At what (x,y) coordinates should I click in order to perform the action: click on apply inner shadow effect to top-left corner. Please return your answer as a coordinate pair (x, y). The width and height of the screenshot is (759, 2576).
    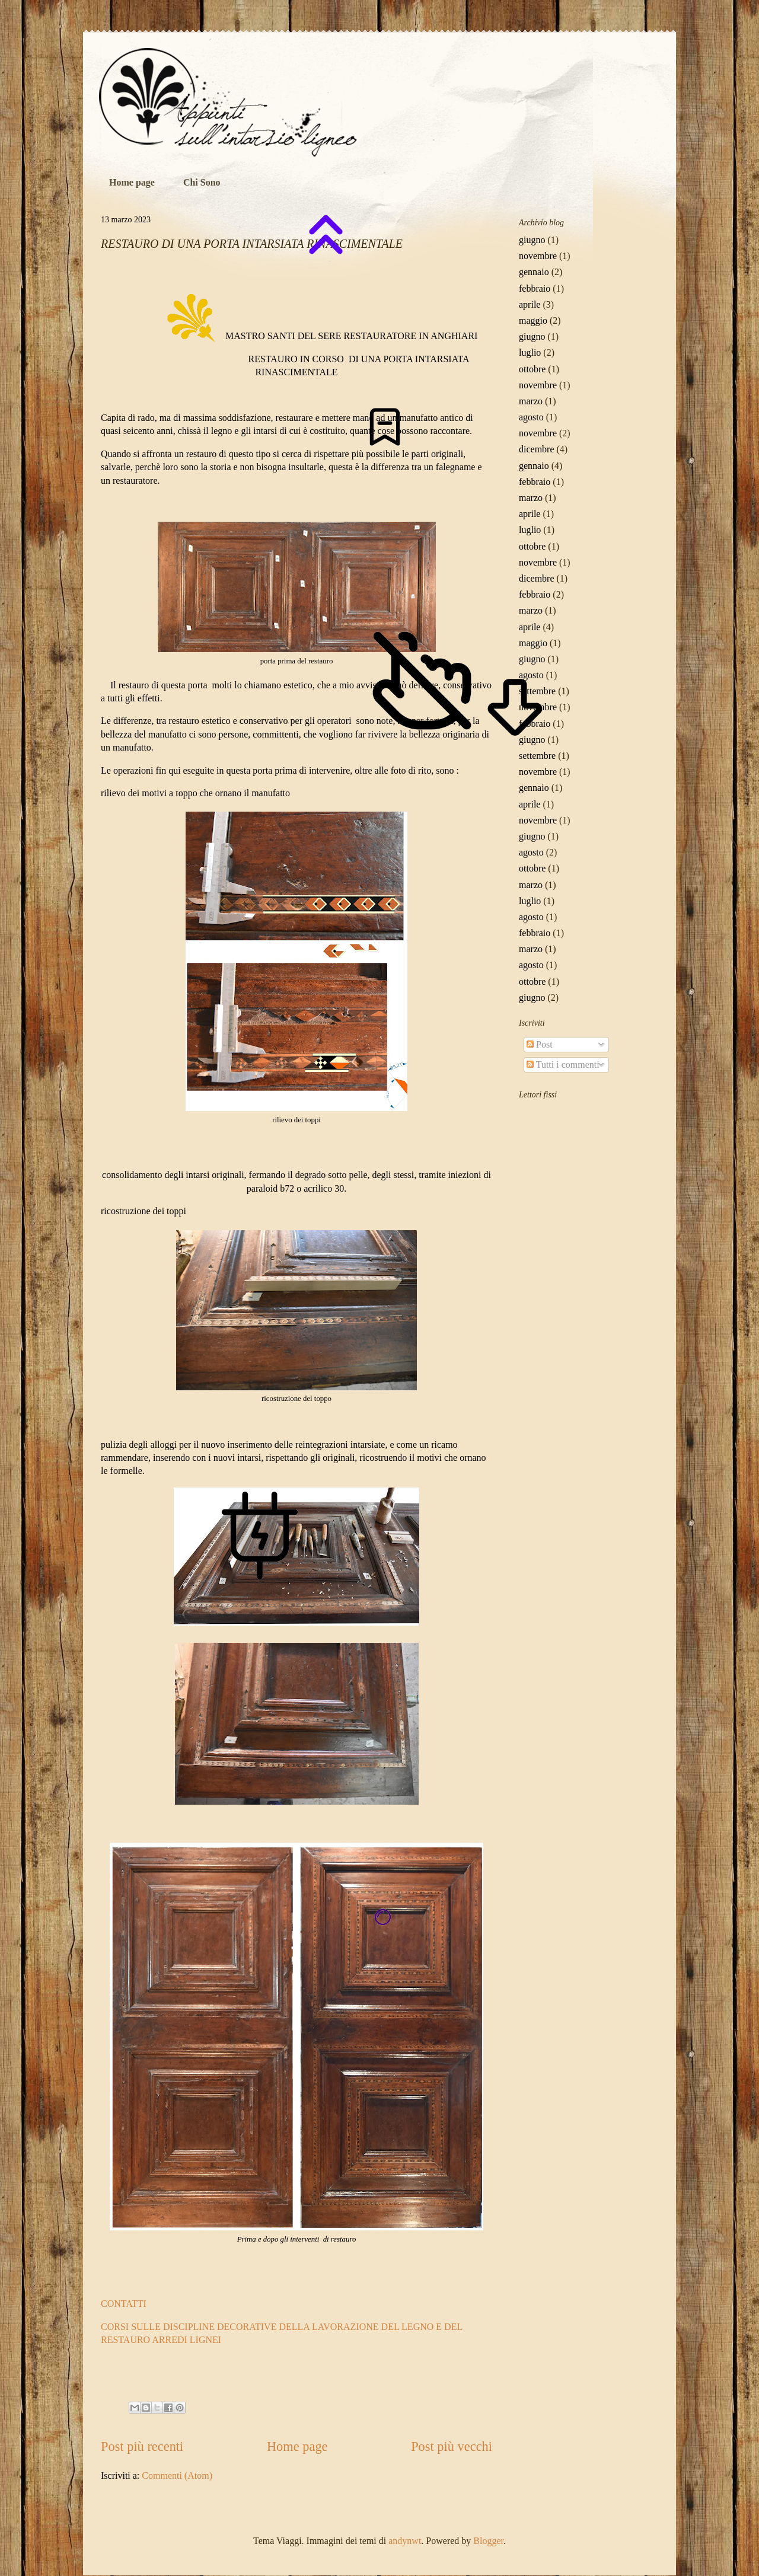
    Looking at the image, I should click on (382, 1917).